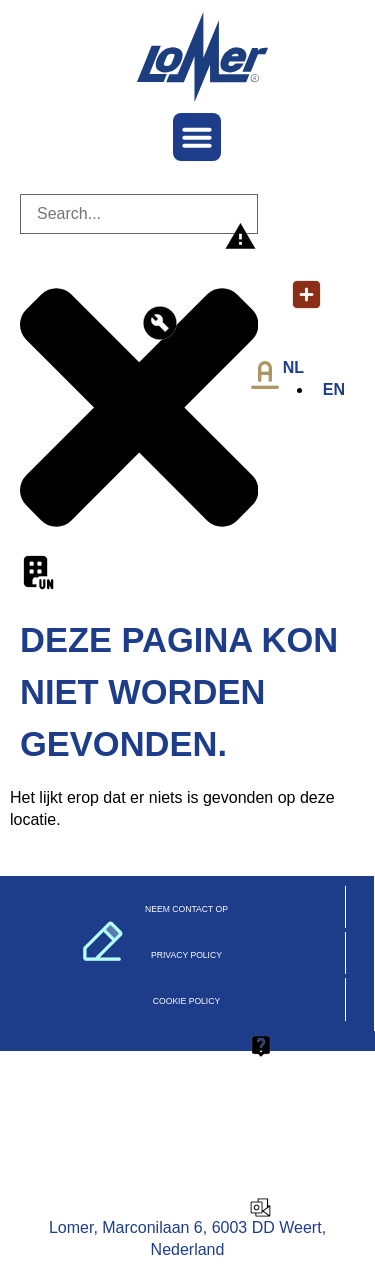  I want to click on access settings or configuration options, so click(160, 323).